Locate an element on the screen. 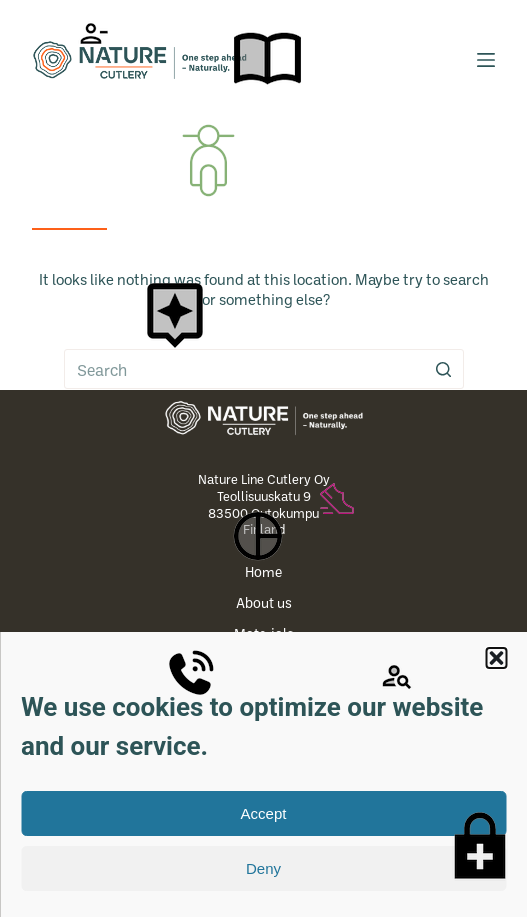  adjust call volume settings is located at coordinates (190, 674).